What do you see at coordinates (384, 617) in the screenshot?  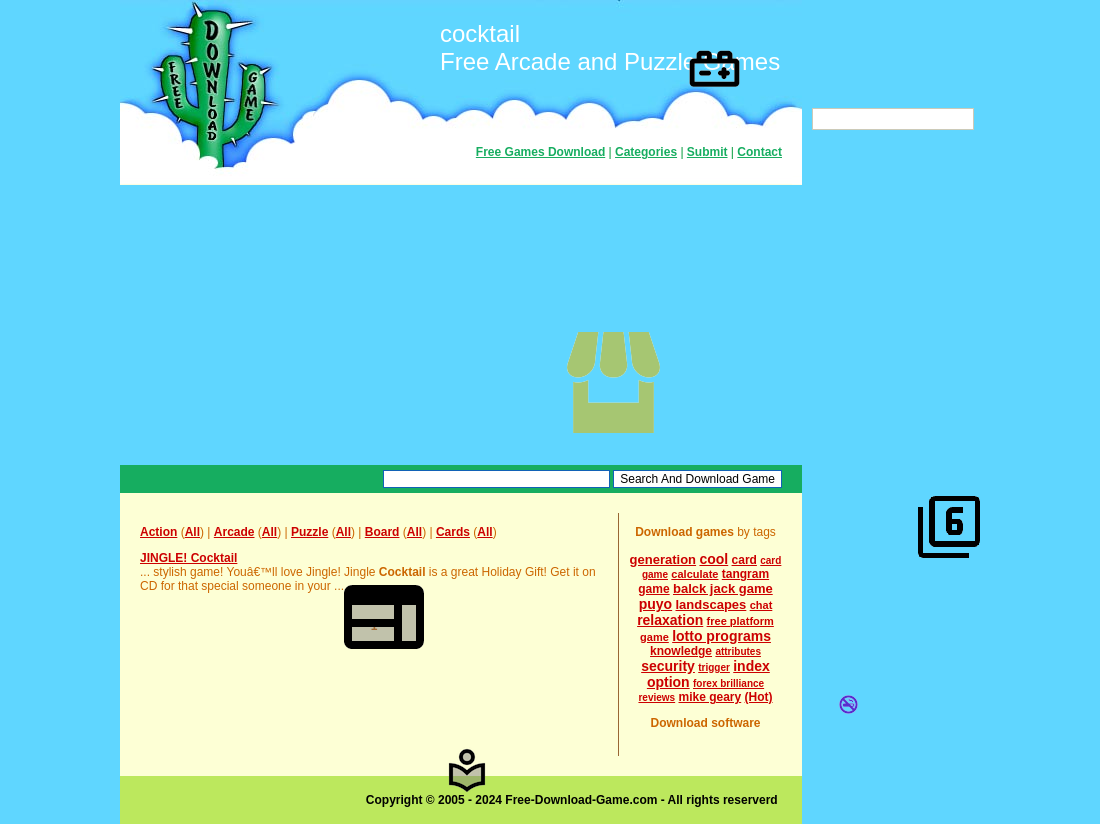 I see `open web browser` at bounding box center [384, 617].